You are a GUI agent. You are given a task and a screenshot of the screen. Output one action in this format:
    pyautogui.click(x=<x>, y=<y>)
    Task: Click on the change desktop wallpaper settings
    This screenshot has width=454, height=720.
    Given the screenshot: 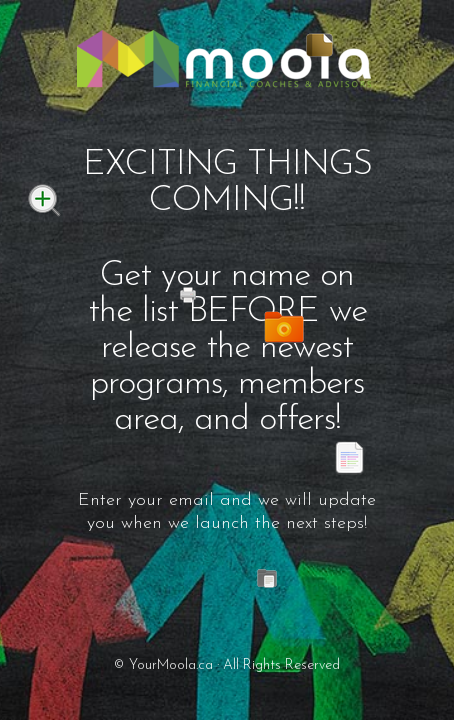 What is the action you would take?
    pyautogui.click(x=319, y=44)
    